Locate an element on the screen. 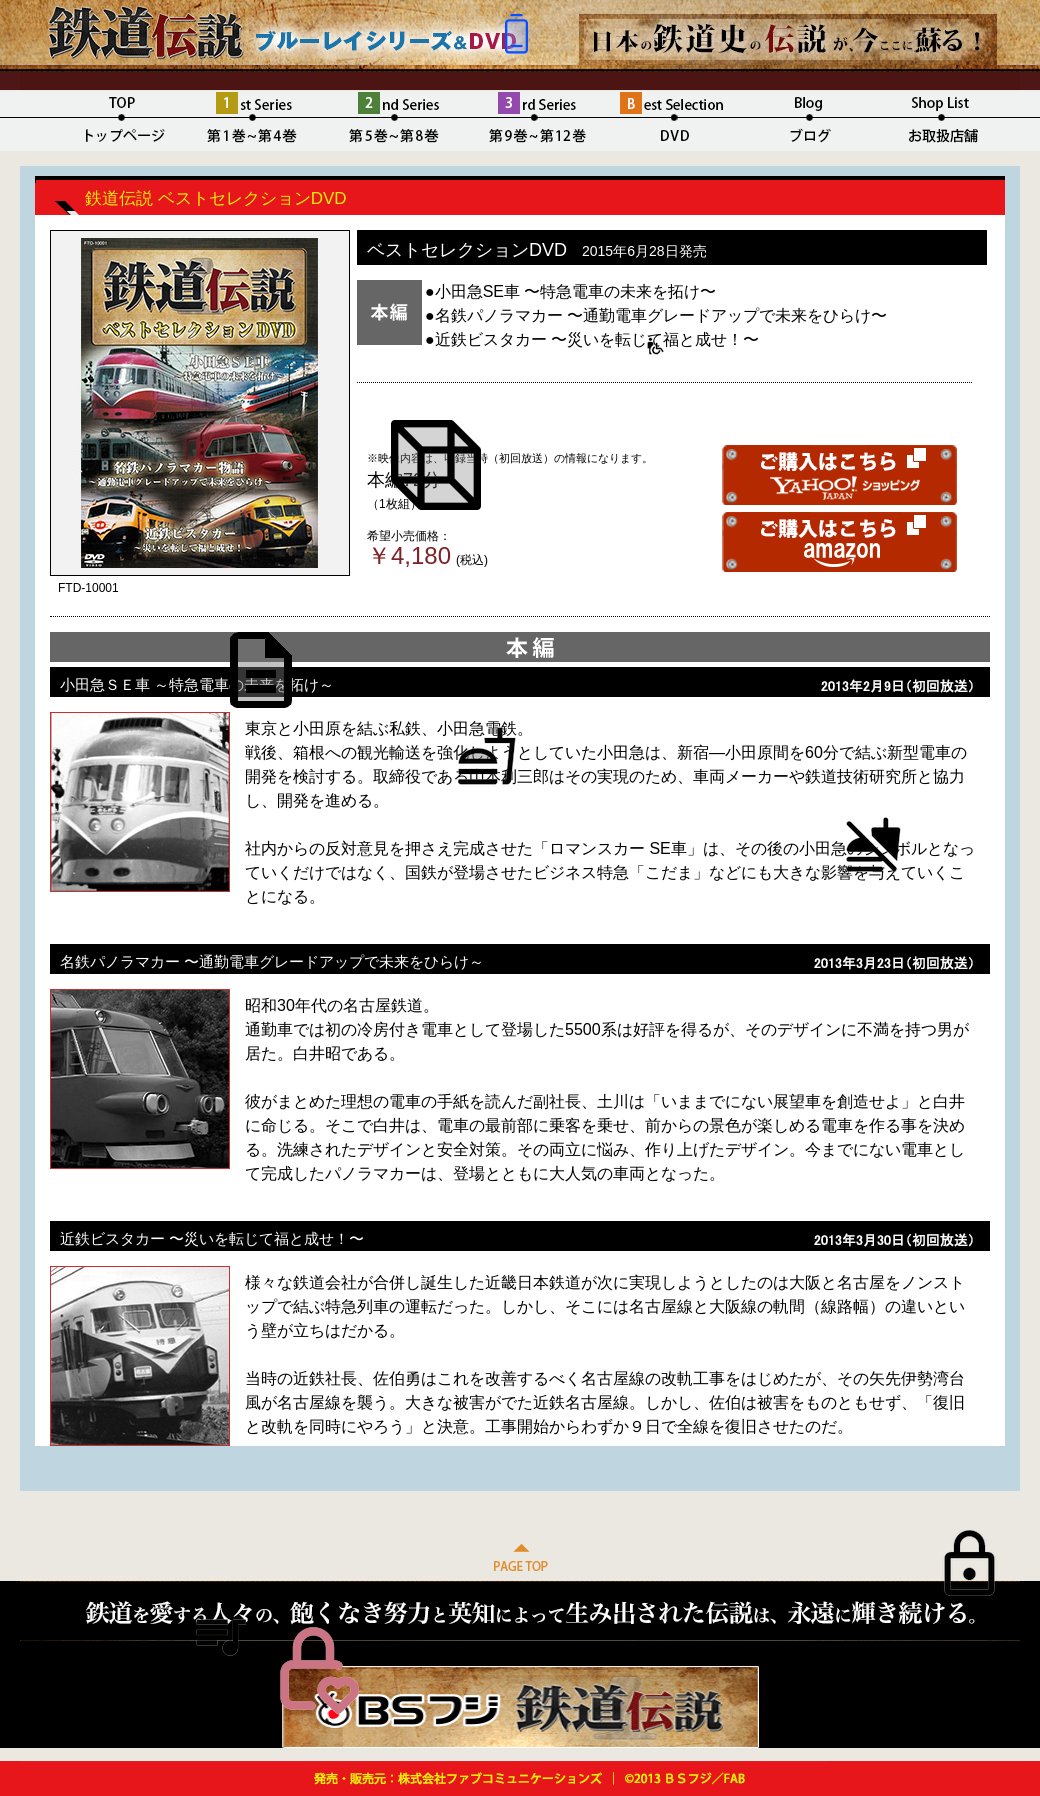 The width and height of the screenshot is (1040, 1796). indicates a secure connection is located at coordinates (969, 1564).